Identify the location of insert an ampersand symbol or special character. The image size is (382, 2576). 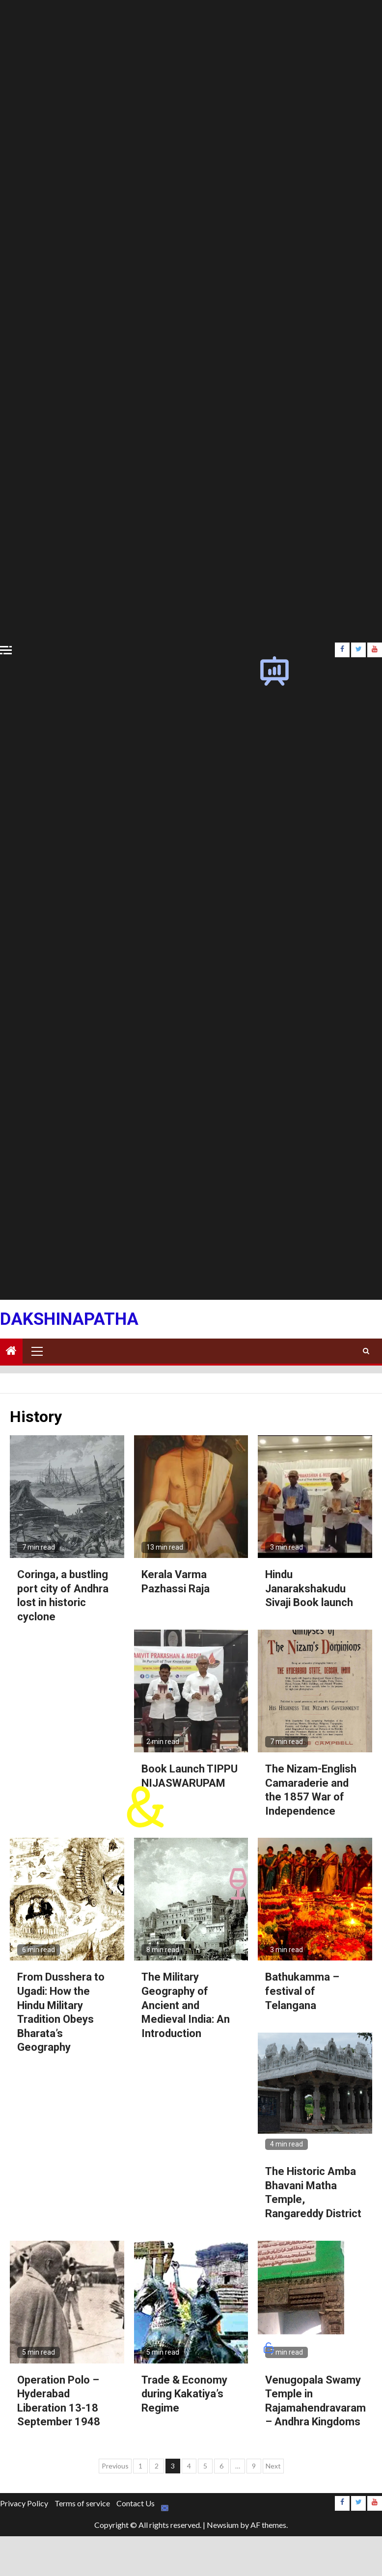
(145, 1807).